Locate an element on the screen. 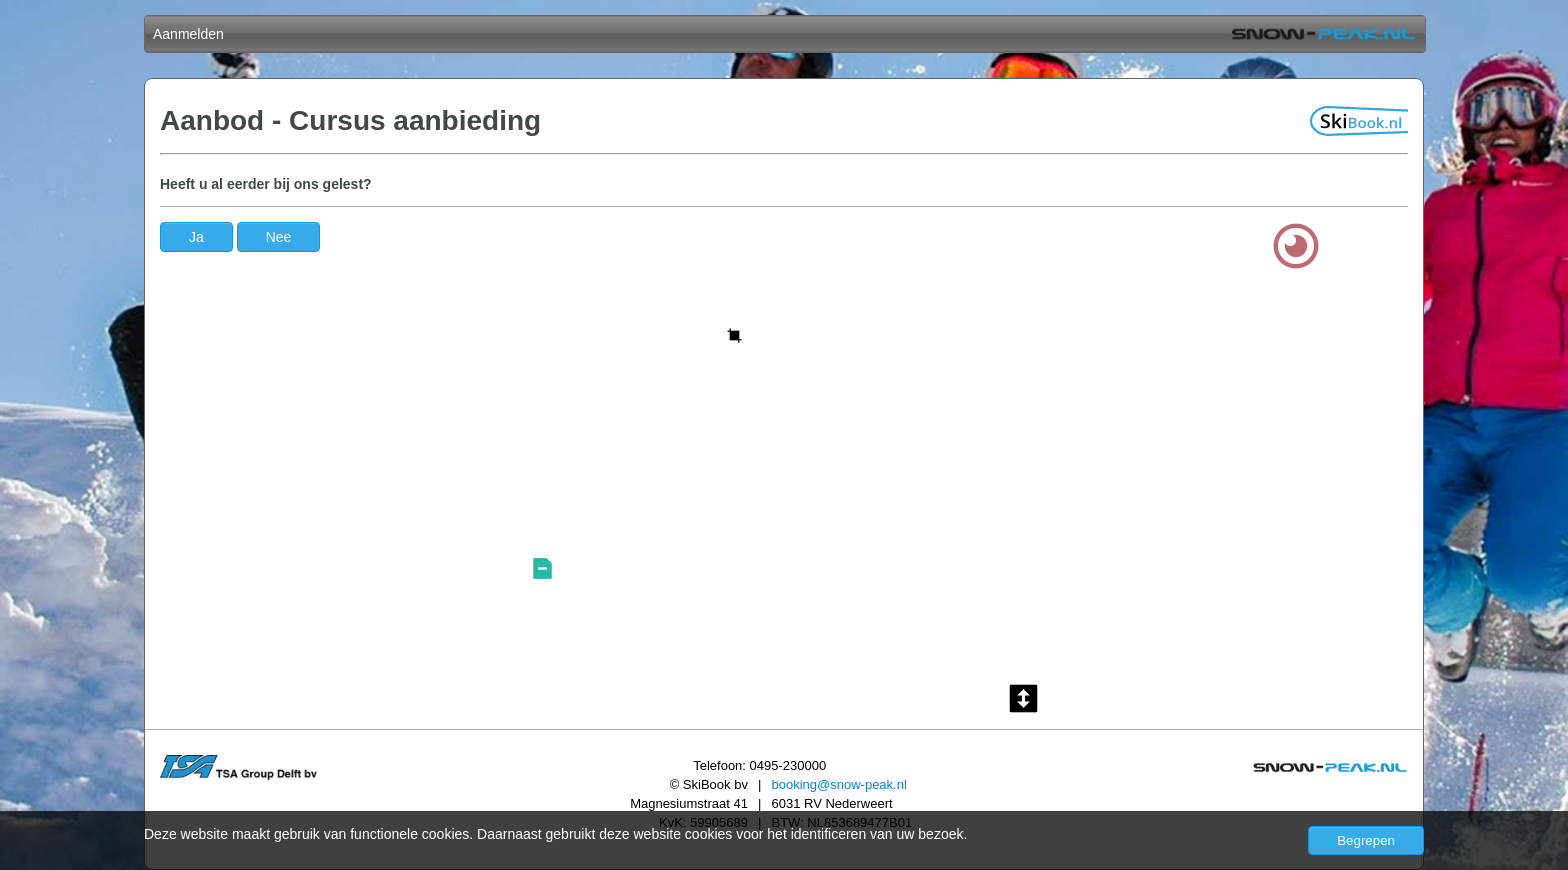 Image resolution: width=1568 pixels, height=870 pixels. reduce or compress file size is located at coordinates (542, 568).